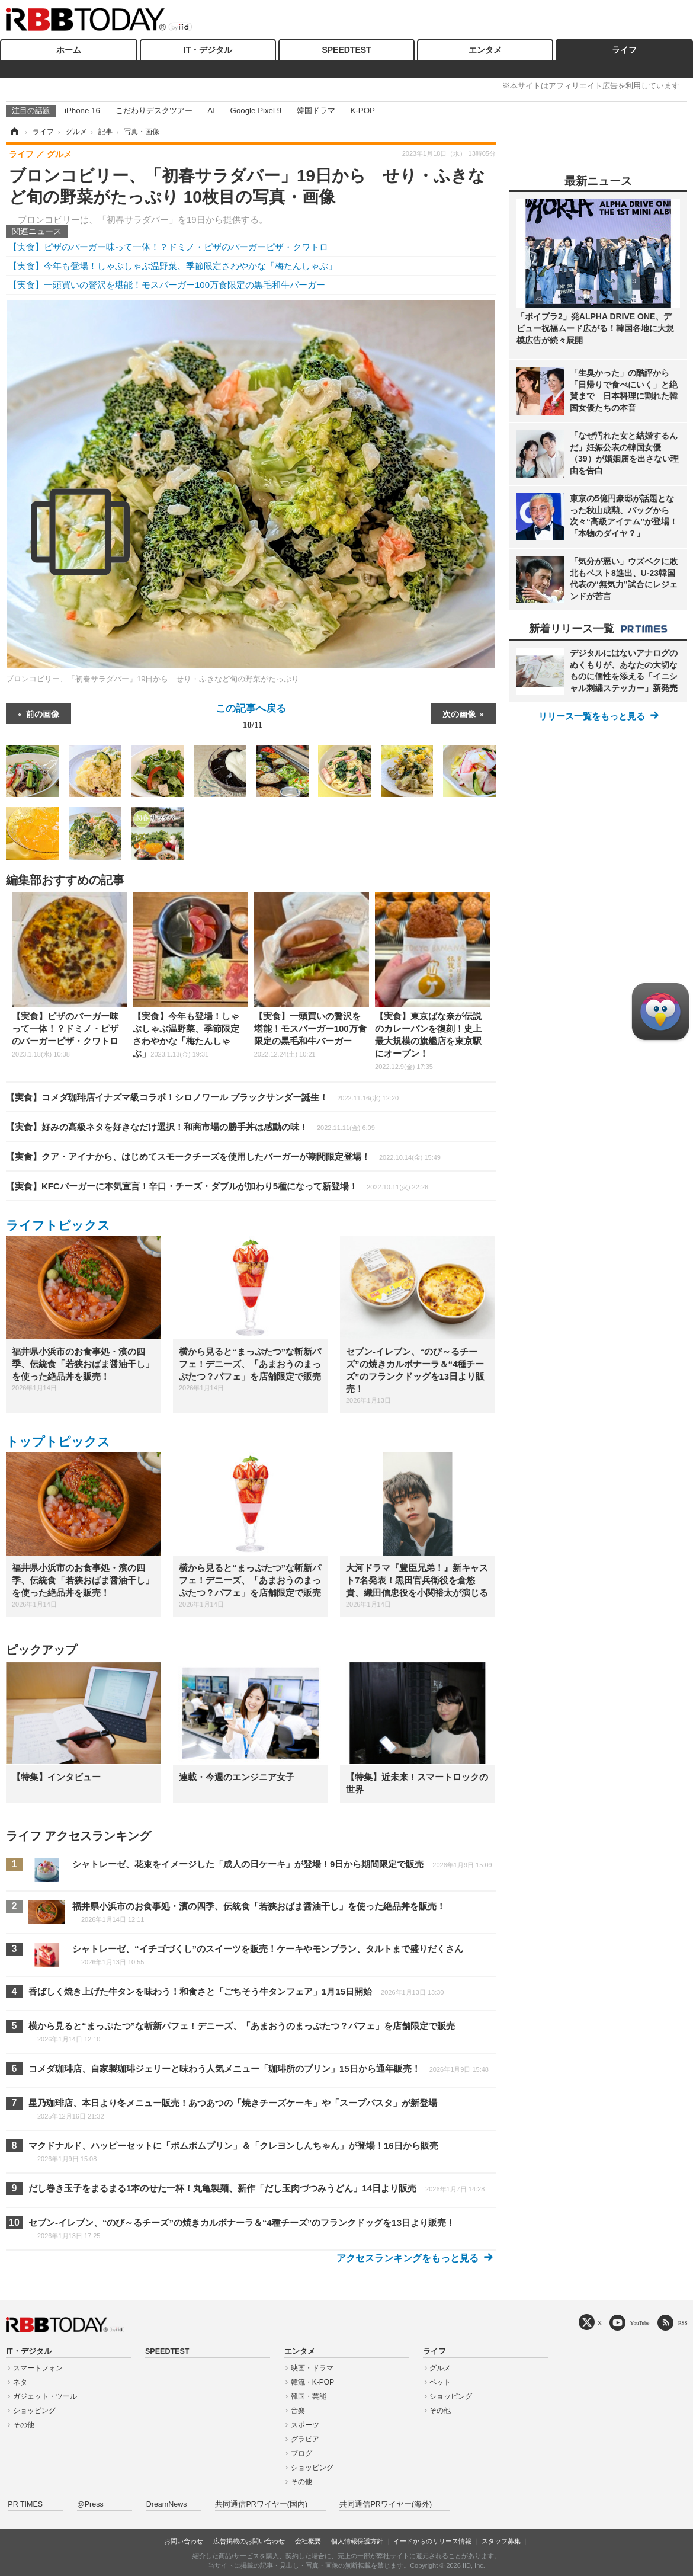  What do you see at coordinates (660, 1012) in the screenshot?
I see `open corebird twitter client` at bounding box center [660, 1012].